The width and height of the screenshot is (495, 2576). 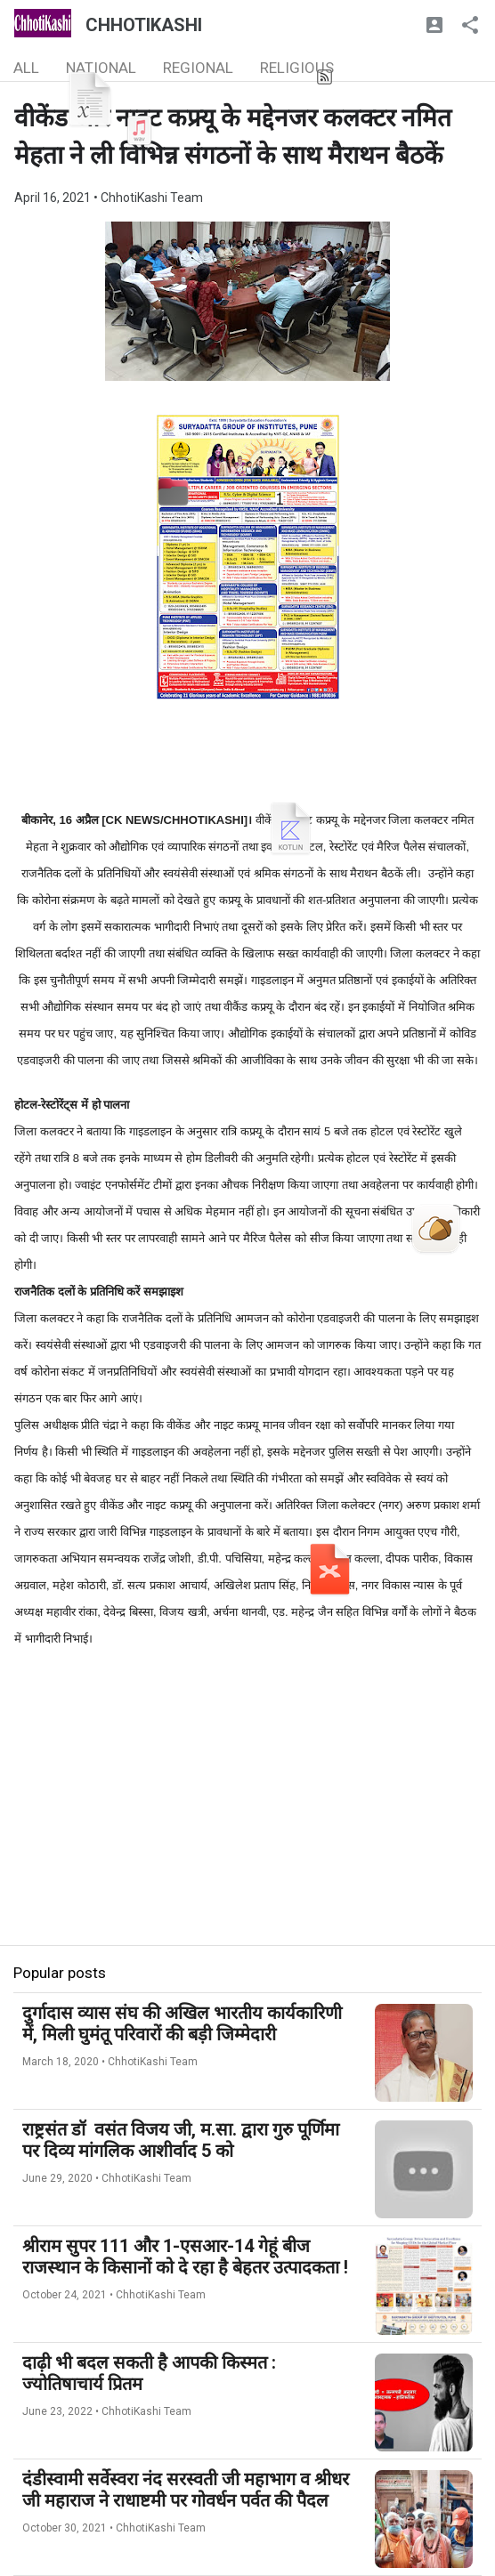 What do you see at coordinates (90, 100) in the screenshot?
I see `xournal++ document file` at bounding box center [90, 100].